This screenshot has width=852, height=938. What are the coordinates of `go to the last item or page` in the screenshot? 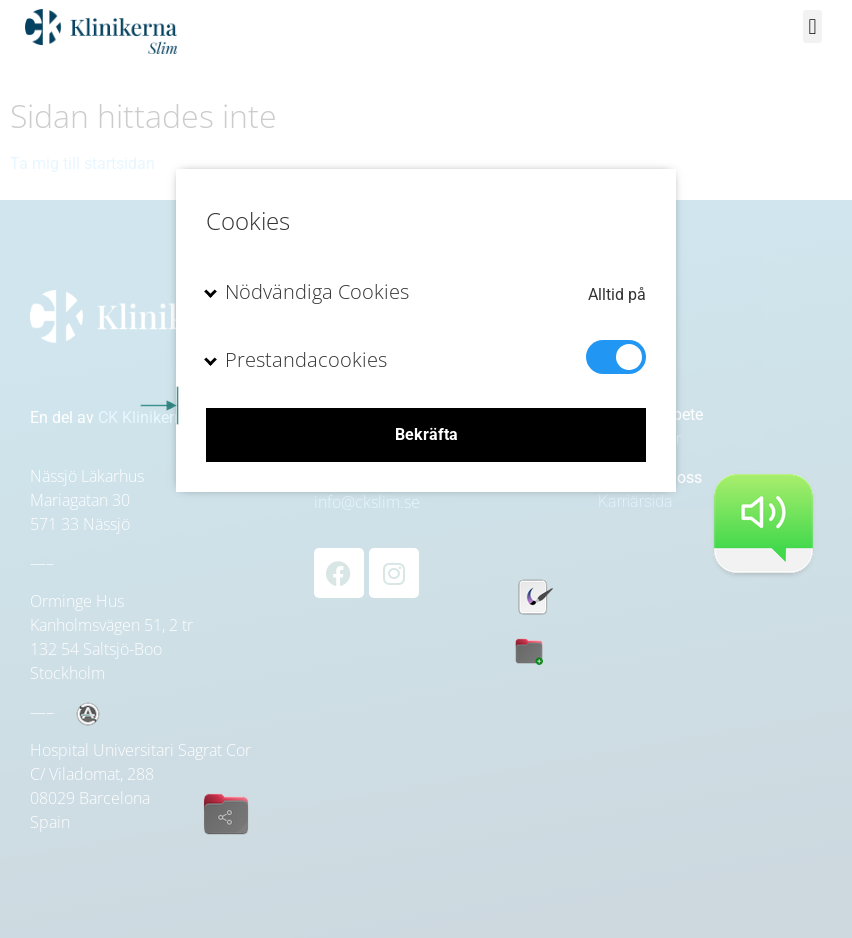 It's located at (159, 405).